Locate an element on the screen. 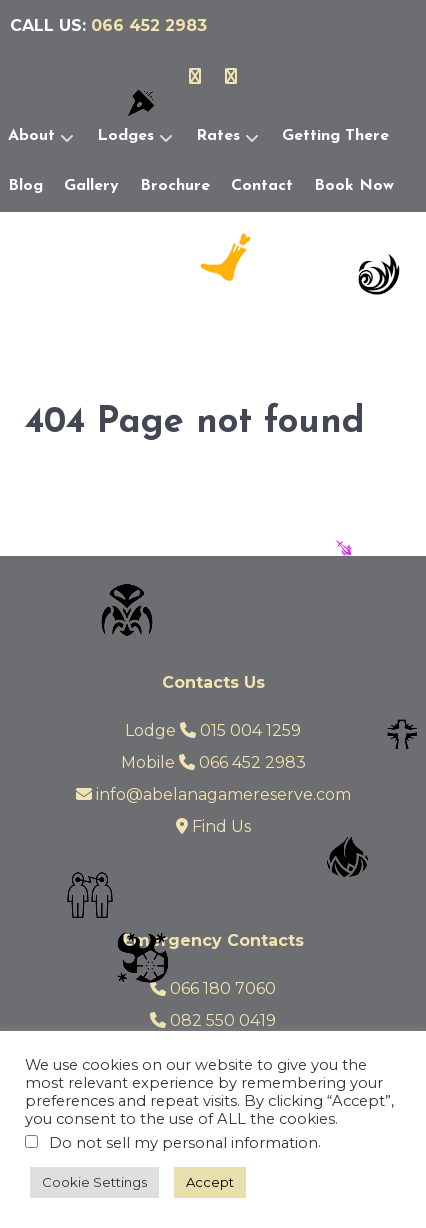 Image resolution: width=426 pixels, height=1228 pixels. cast a frostfire spell or ability is located at coordinates (142, 957).